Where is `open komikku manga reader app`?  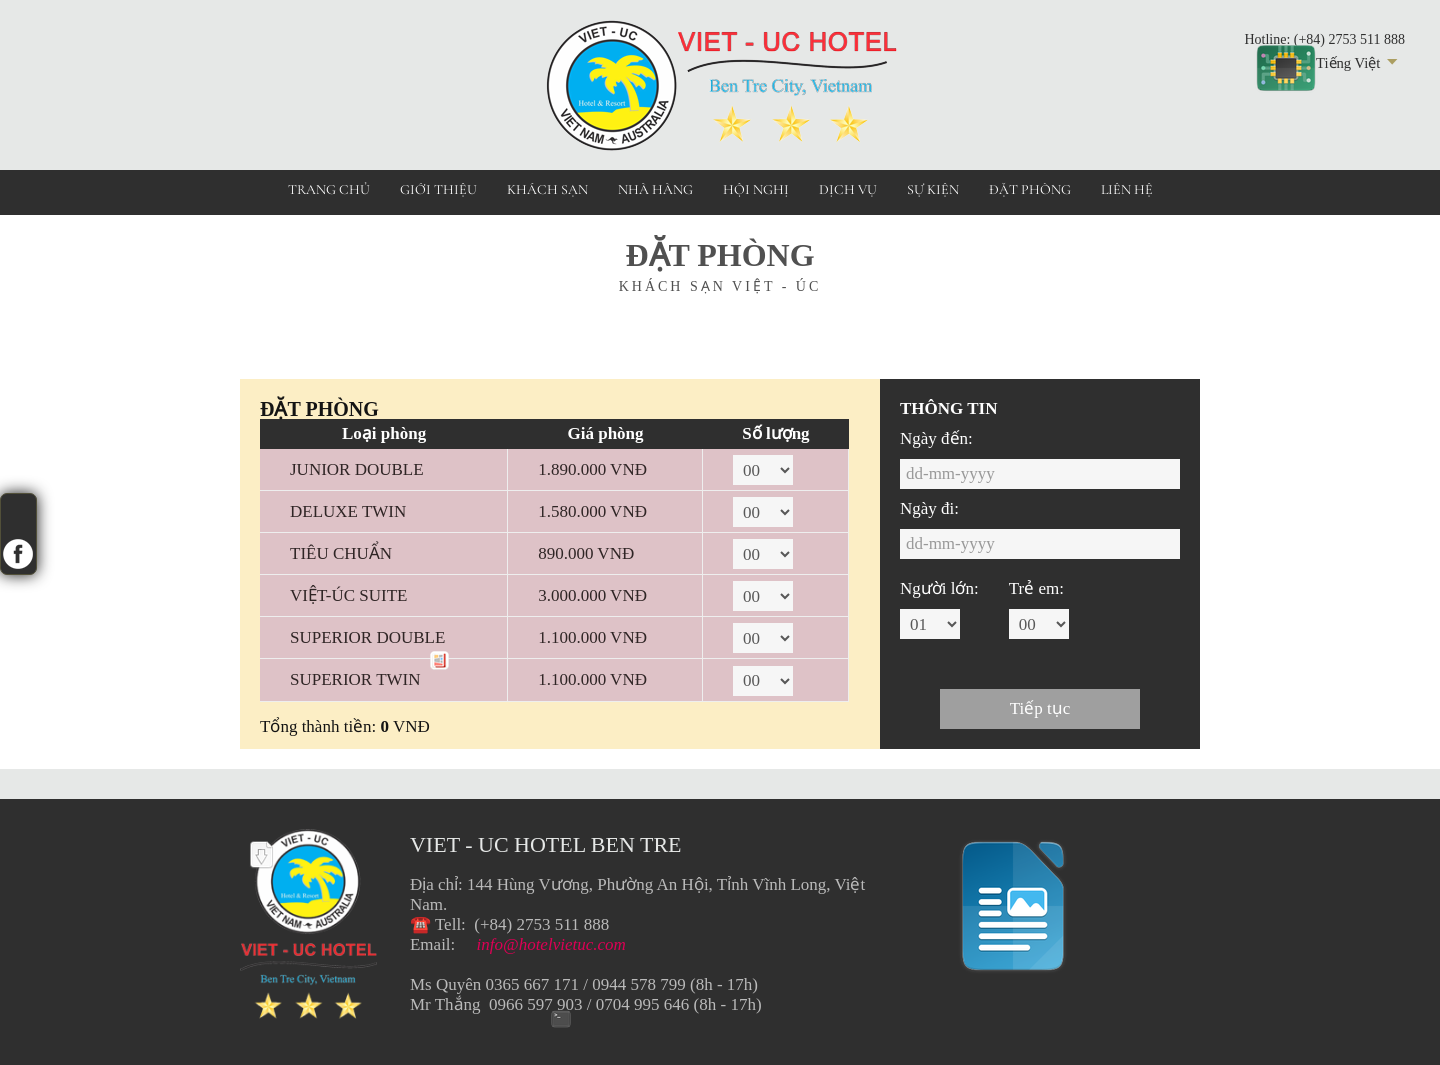
open komikku manga reader app is located at coordinates (439, 660).